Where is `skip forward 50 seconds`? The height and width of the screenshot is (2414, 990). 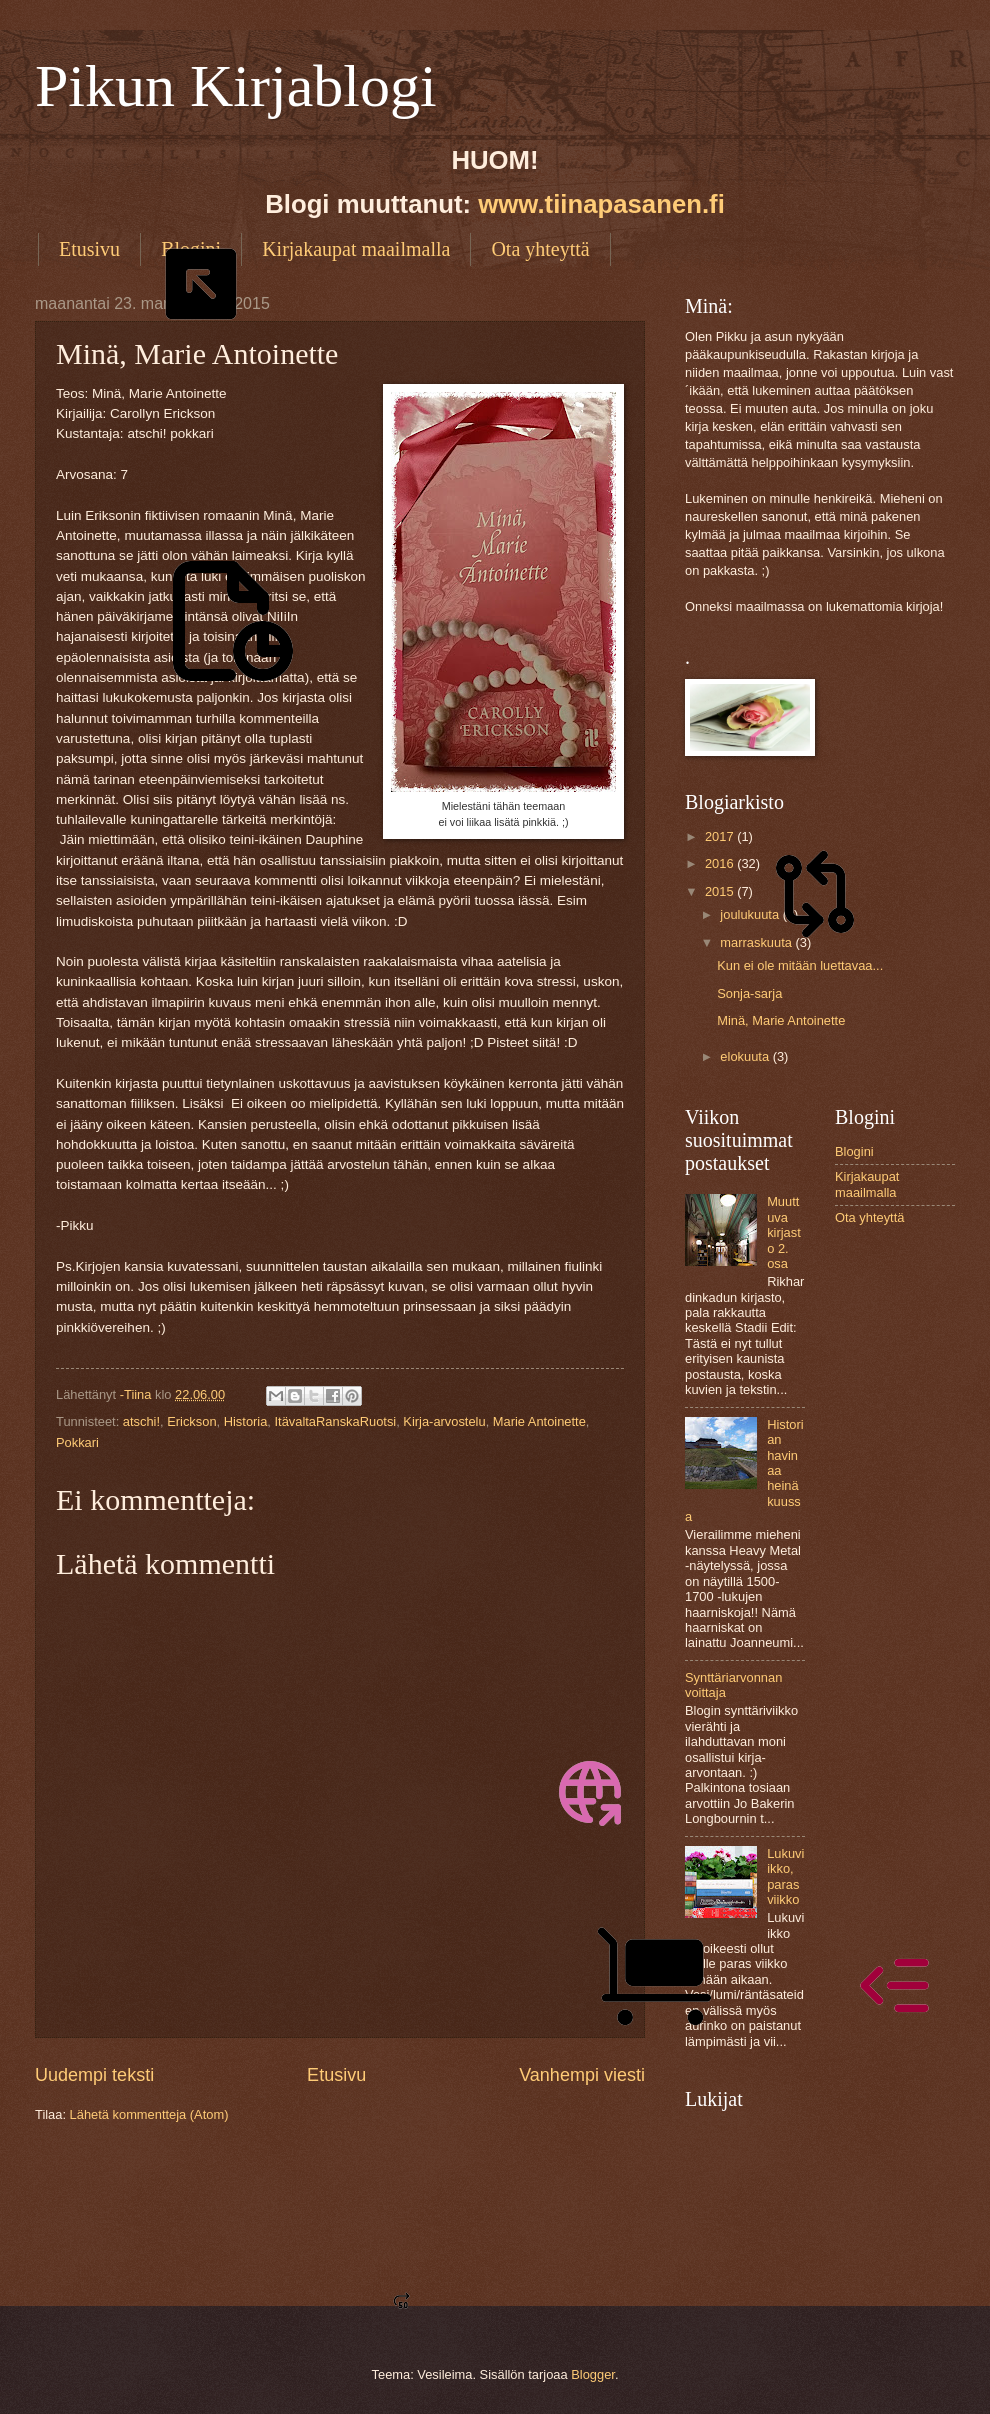 skip forward 50 seconds is located at coordinates (402, 2301).